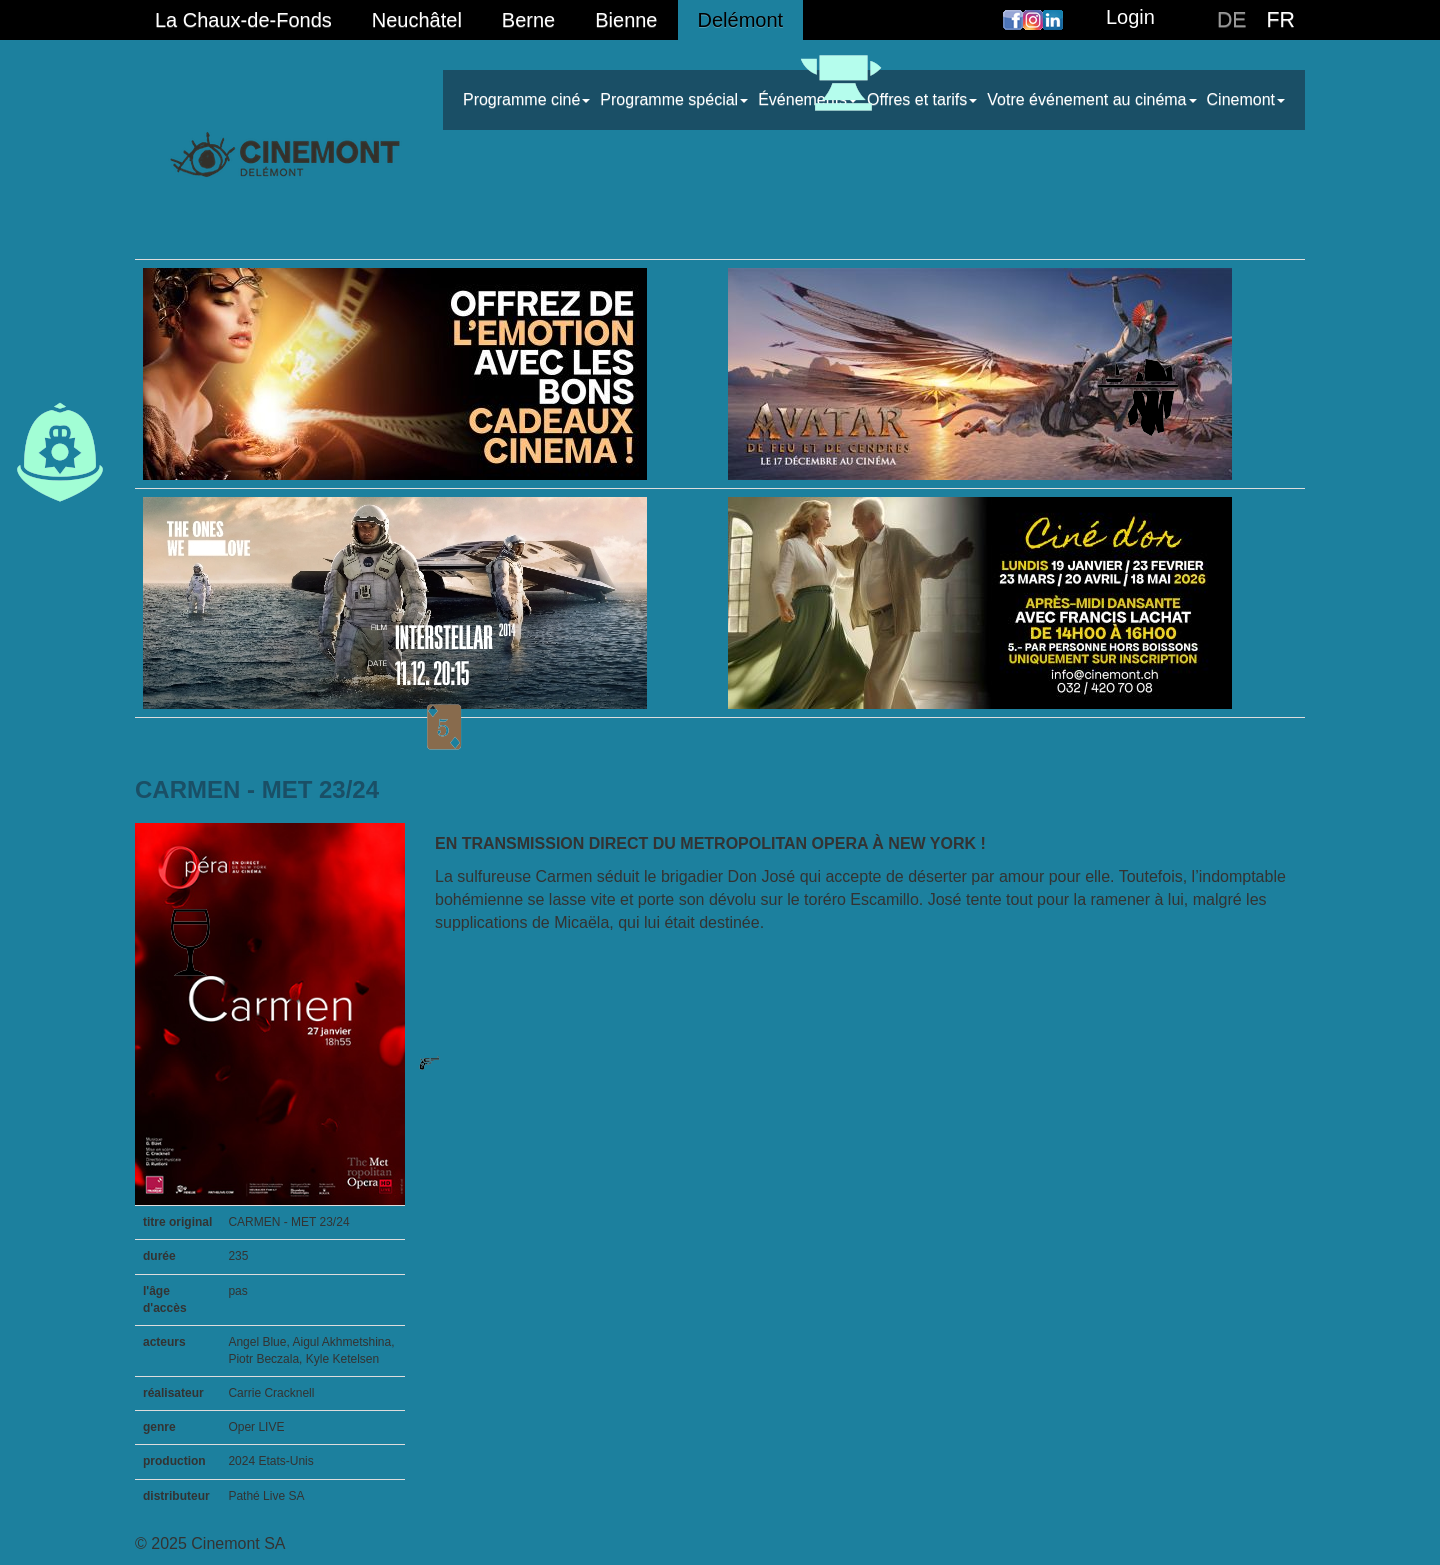  Describe the element at coordinates (190, 942) in the screenshot. I see `browse wine or beverage options` at that location.